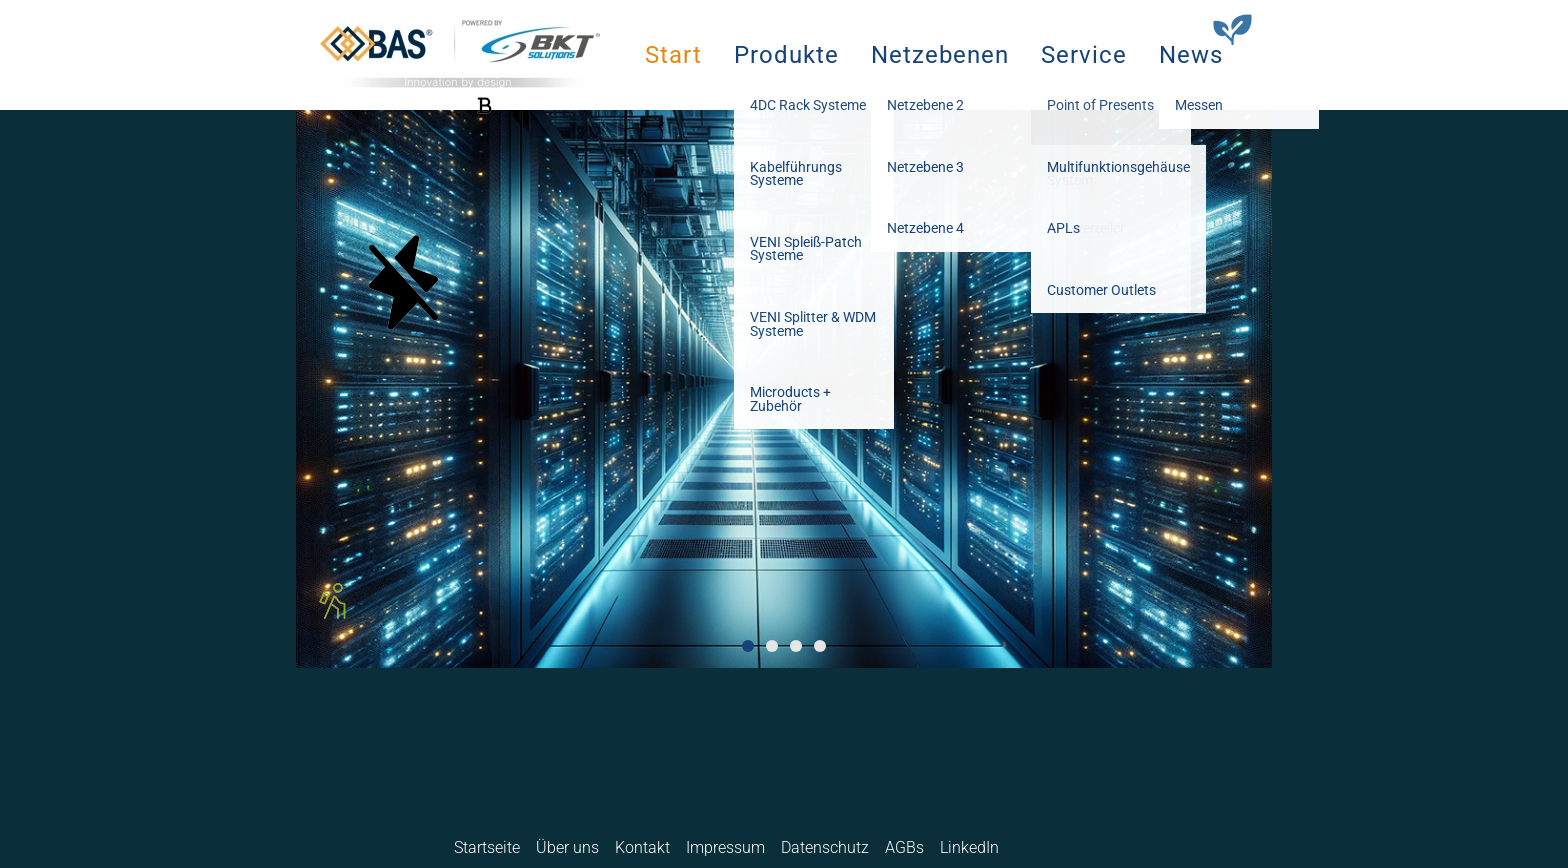  What do you see at coordinates (1232, 28) in the screenshot?
I see `access plant care or gardening features` at bounding box center [1232, 28].